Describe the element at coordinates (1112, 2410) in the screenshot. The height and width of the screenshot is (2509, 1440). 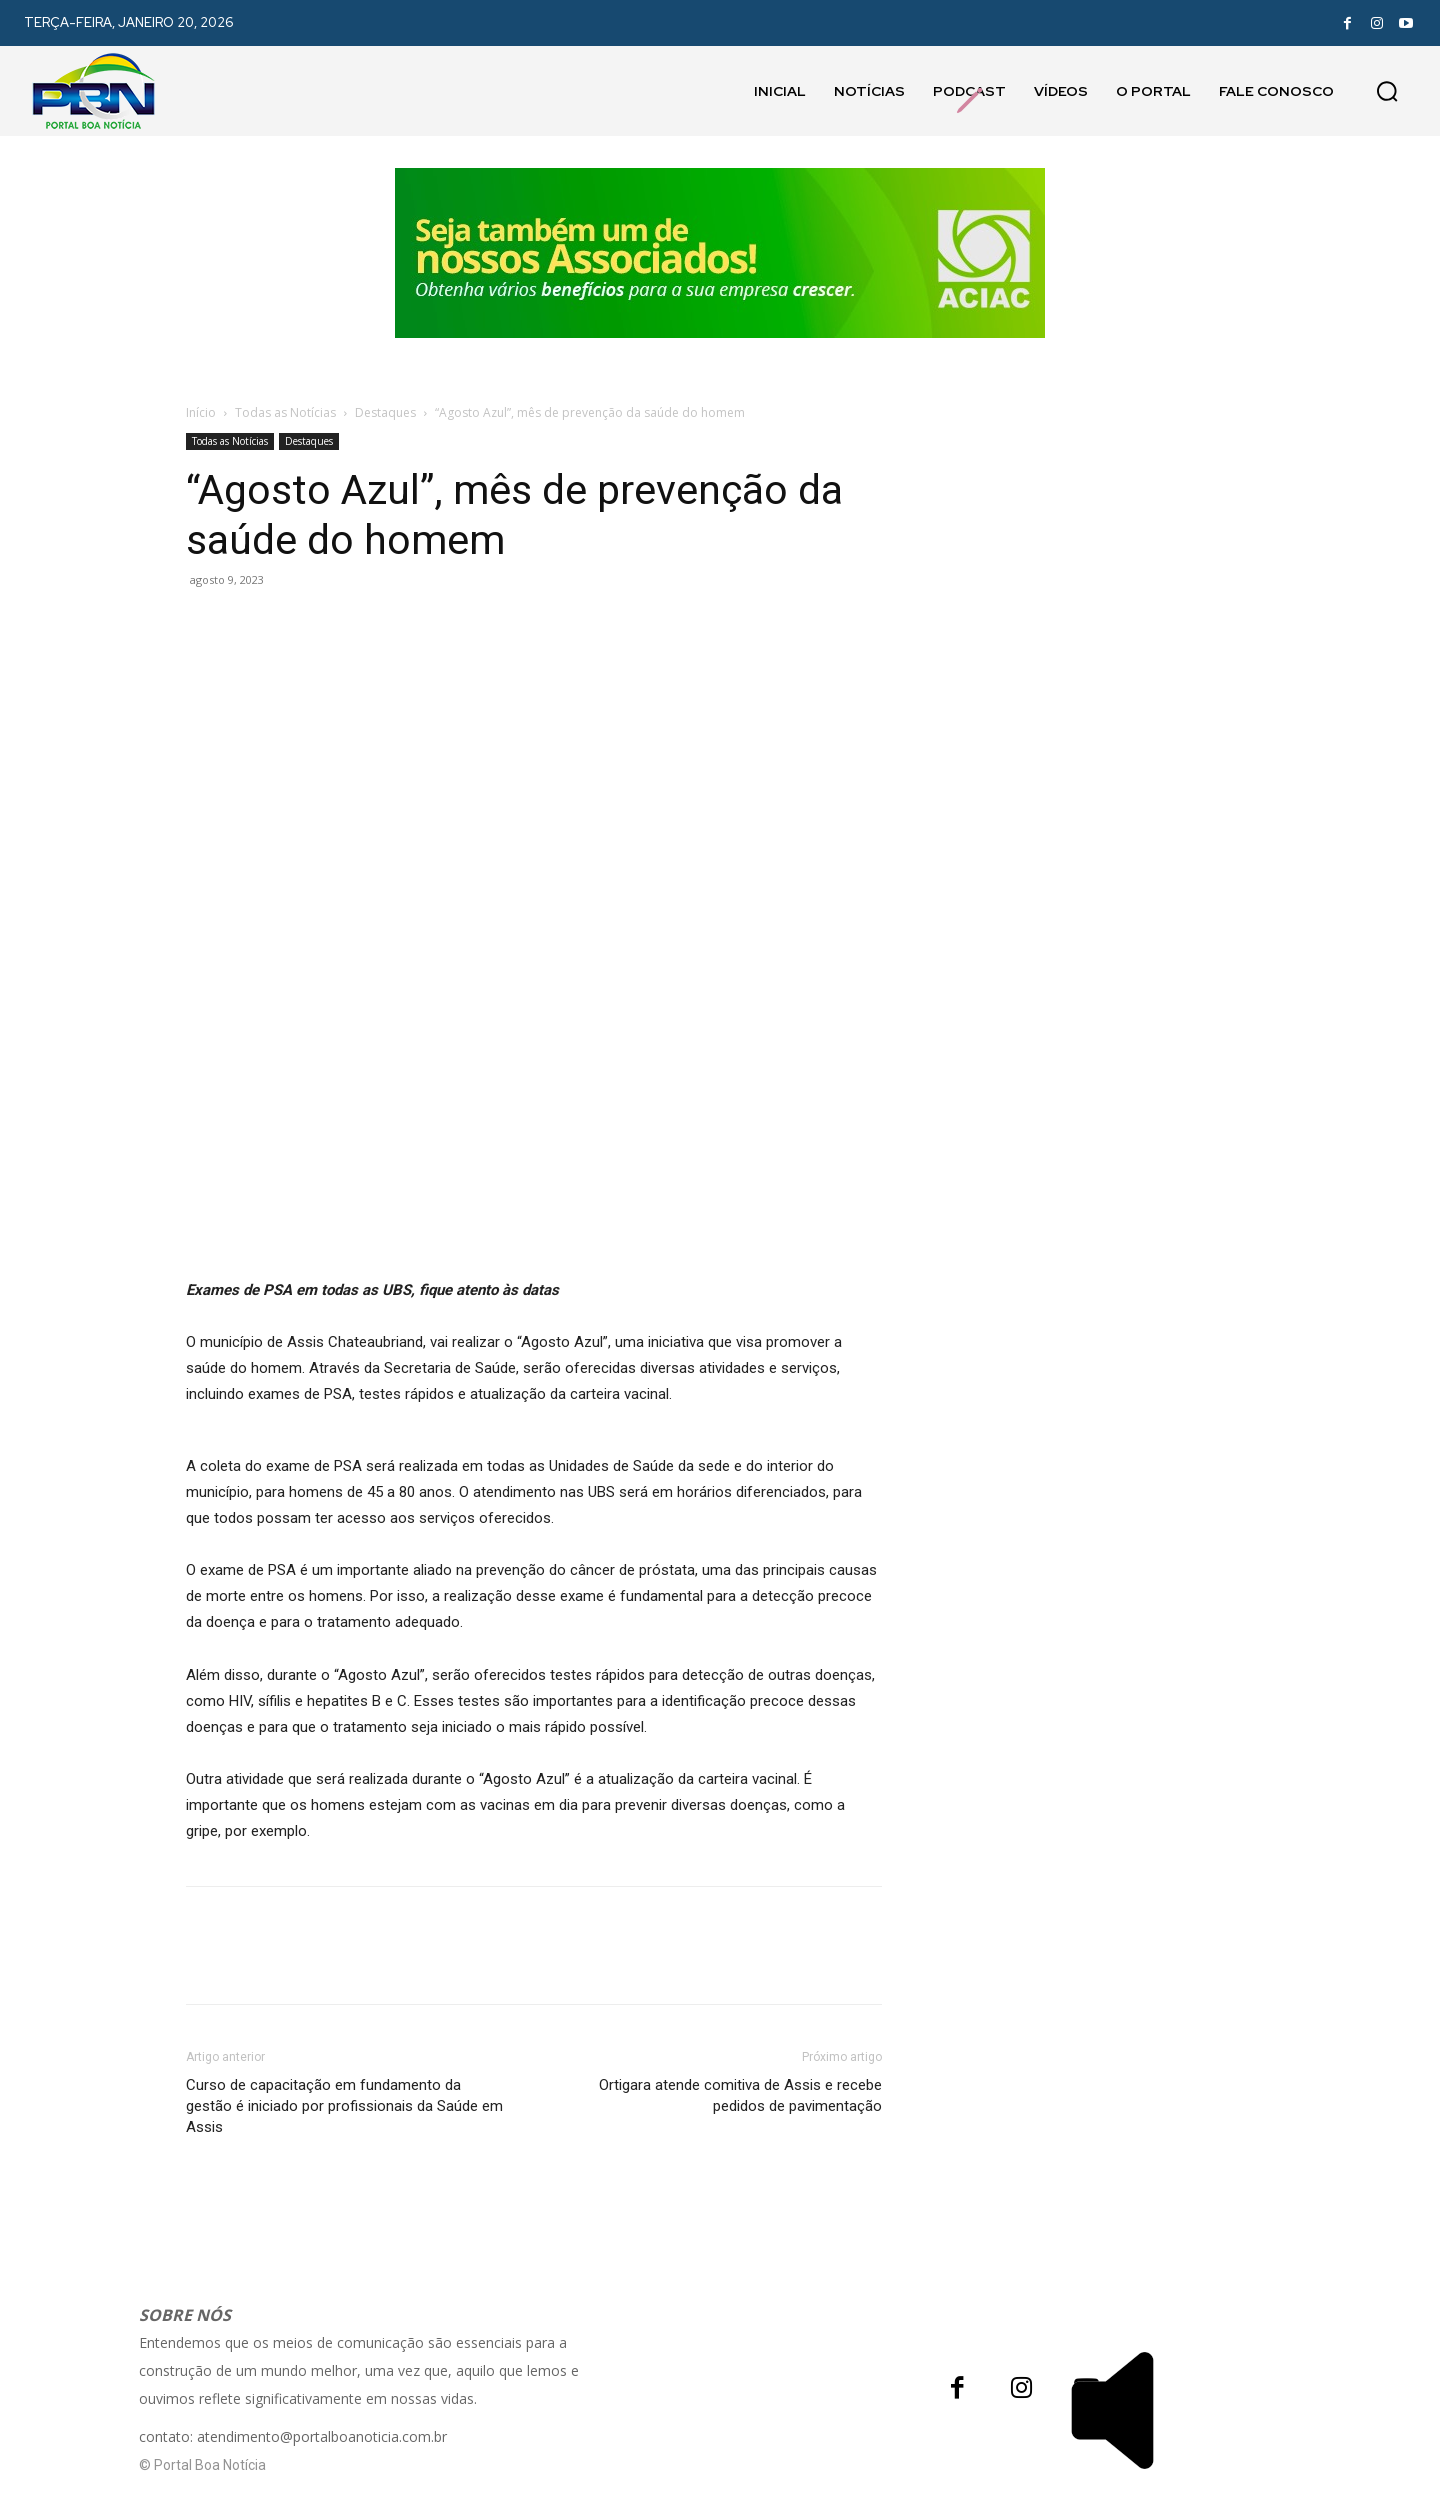
I see `mute audio or sound` at that location.